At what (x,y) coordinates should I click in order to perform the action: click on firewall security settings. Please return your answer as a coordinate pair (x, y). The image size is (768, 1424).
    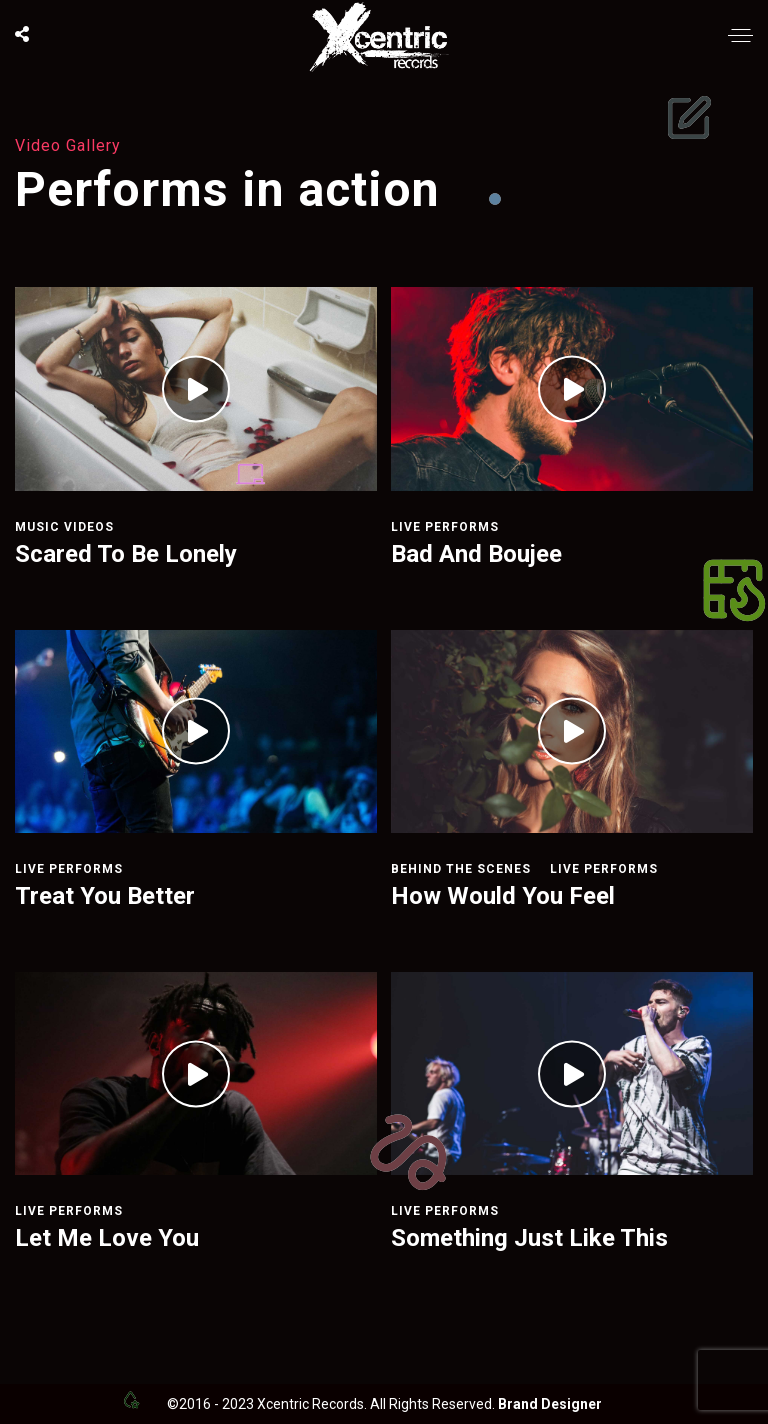
    Looking at the image, I should click on (733, 589).